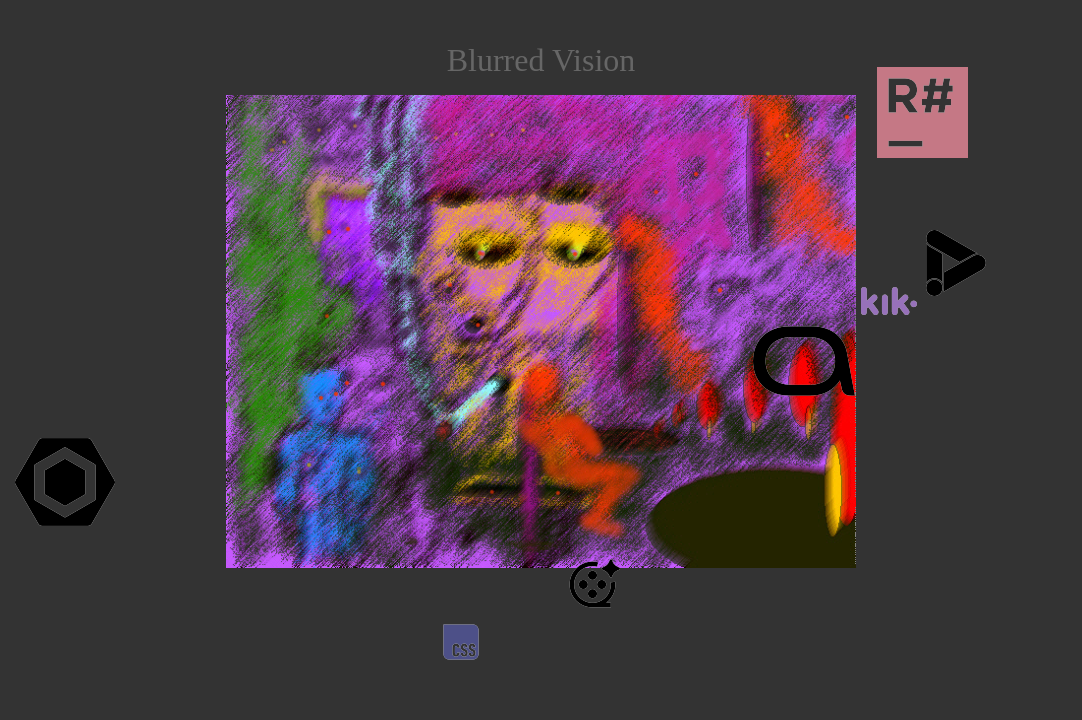 The image size is (1082, 720). What do you see at coordinates (889, 301) in the screenshot?
I see `open kik messenger app` at bounding box center [889, 301].